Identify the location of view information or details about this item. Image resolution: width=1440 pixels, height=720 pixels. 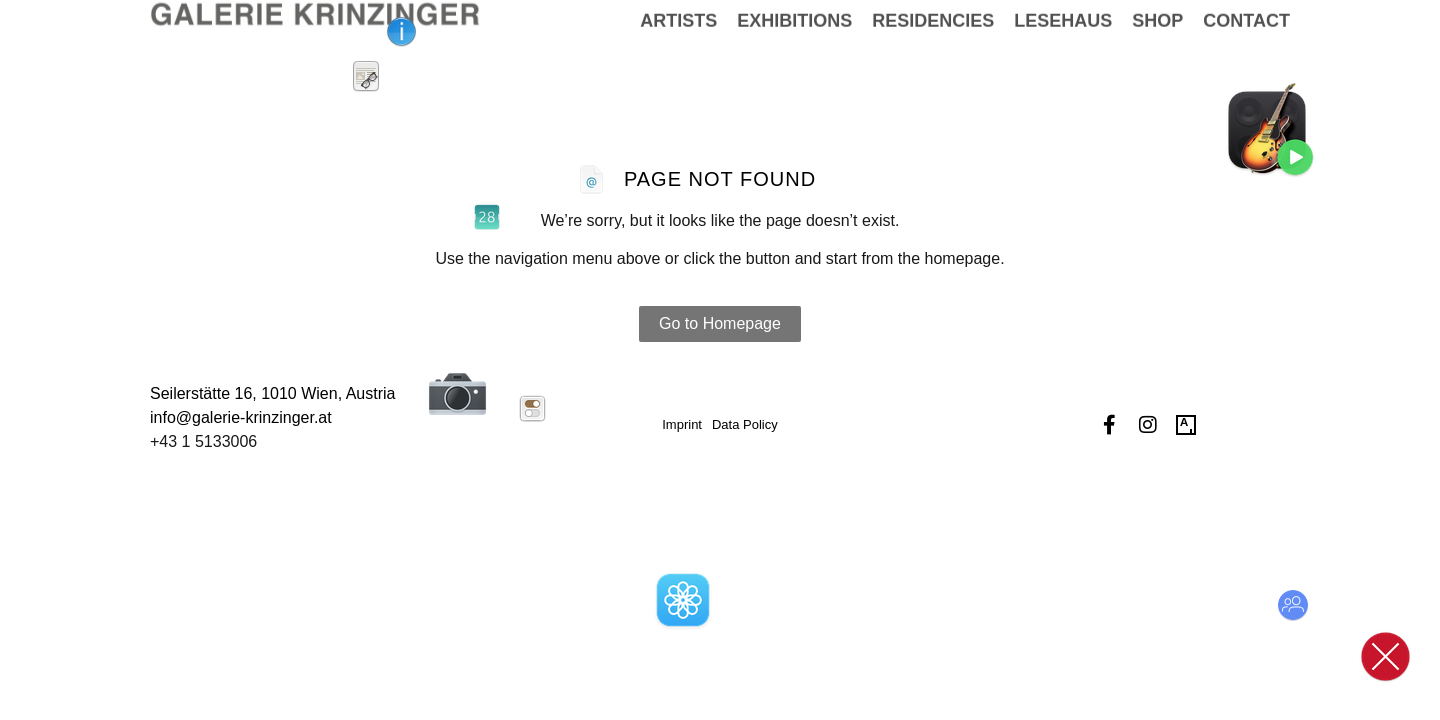
(401, 31).